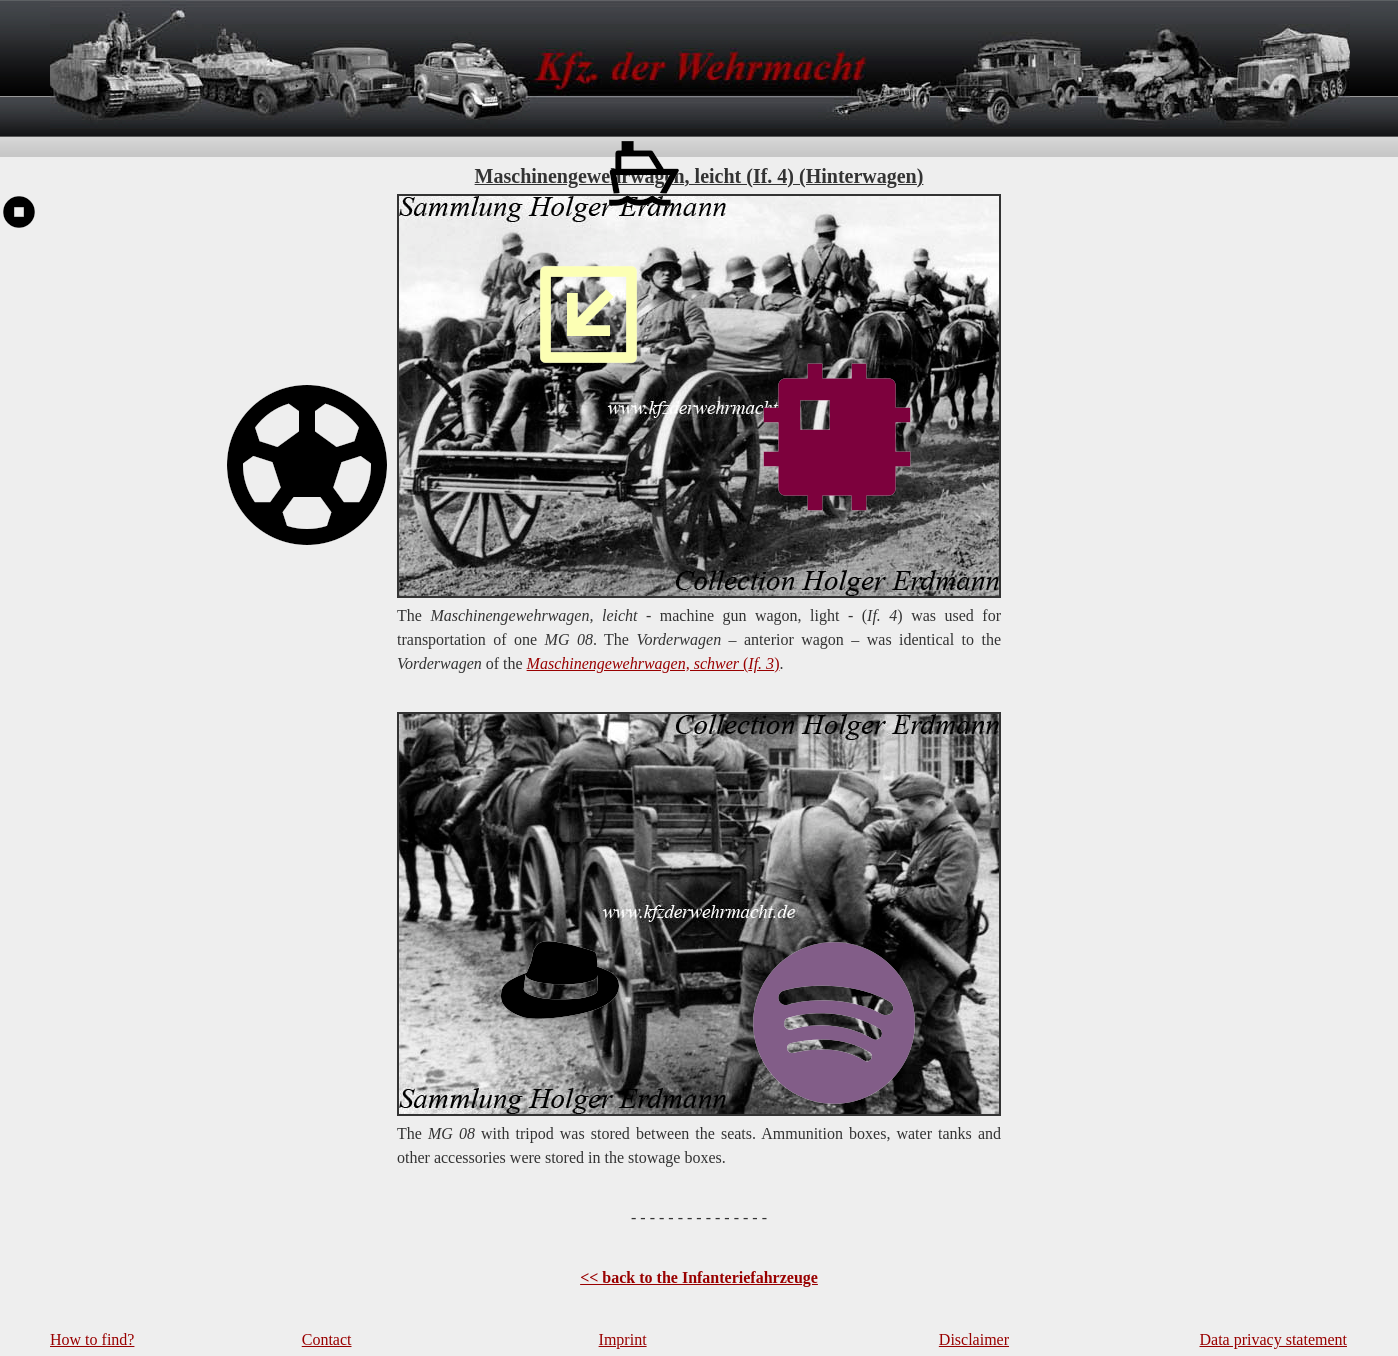 This screenshot has width=1398, height=1356. What do you see at coordinates (588, 314) in the screenshot?
I see `navigate to previous or lower-level content` at bounding box center [588, 314].